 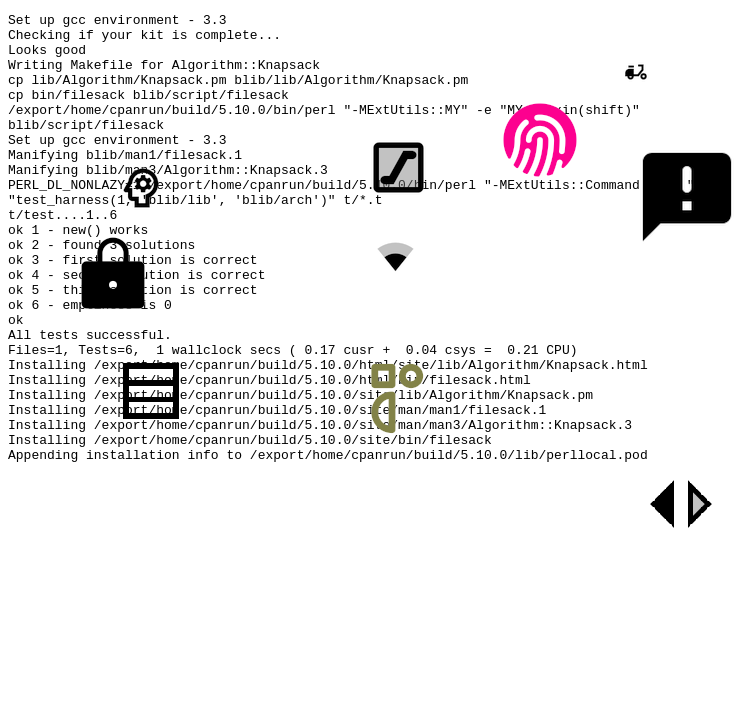 I want to click on indicates a locked or secured item, so click(x=113, y=277).